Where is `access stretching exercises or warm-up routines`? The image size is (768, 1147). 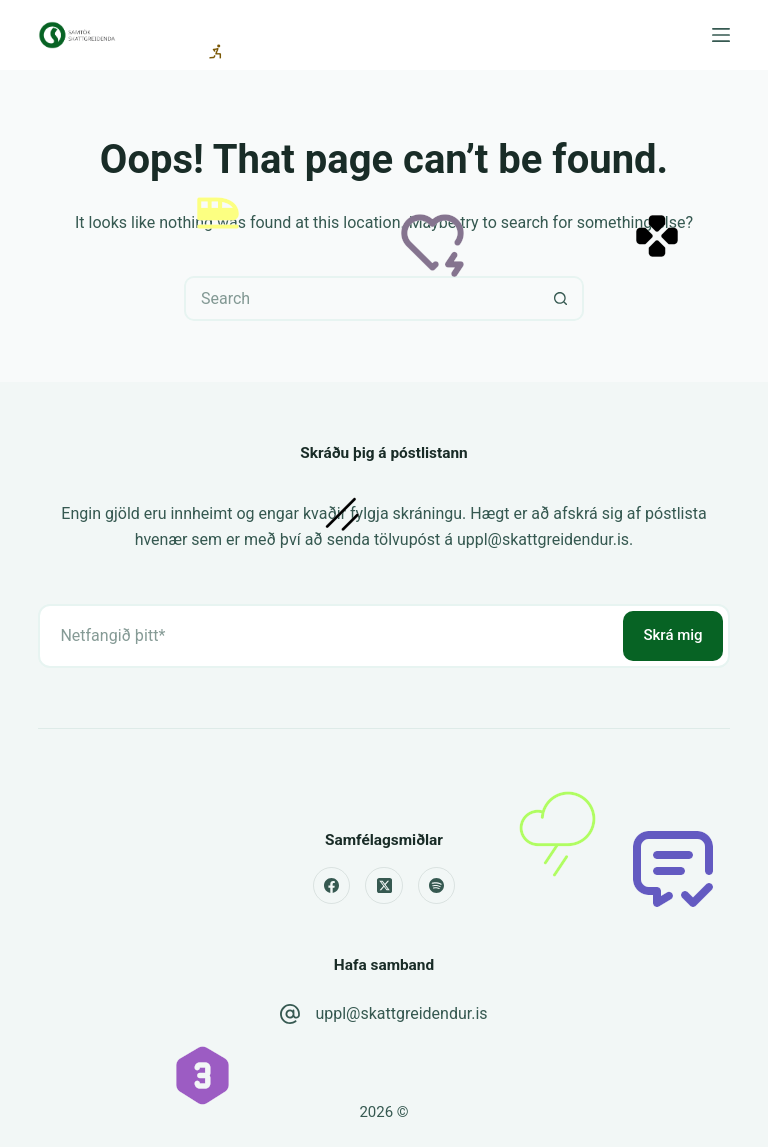
access stretching exercises or warm-up routines is located at coordinates (215, 51).